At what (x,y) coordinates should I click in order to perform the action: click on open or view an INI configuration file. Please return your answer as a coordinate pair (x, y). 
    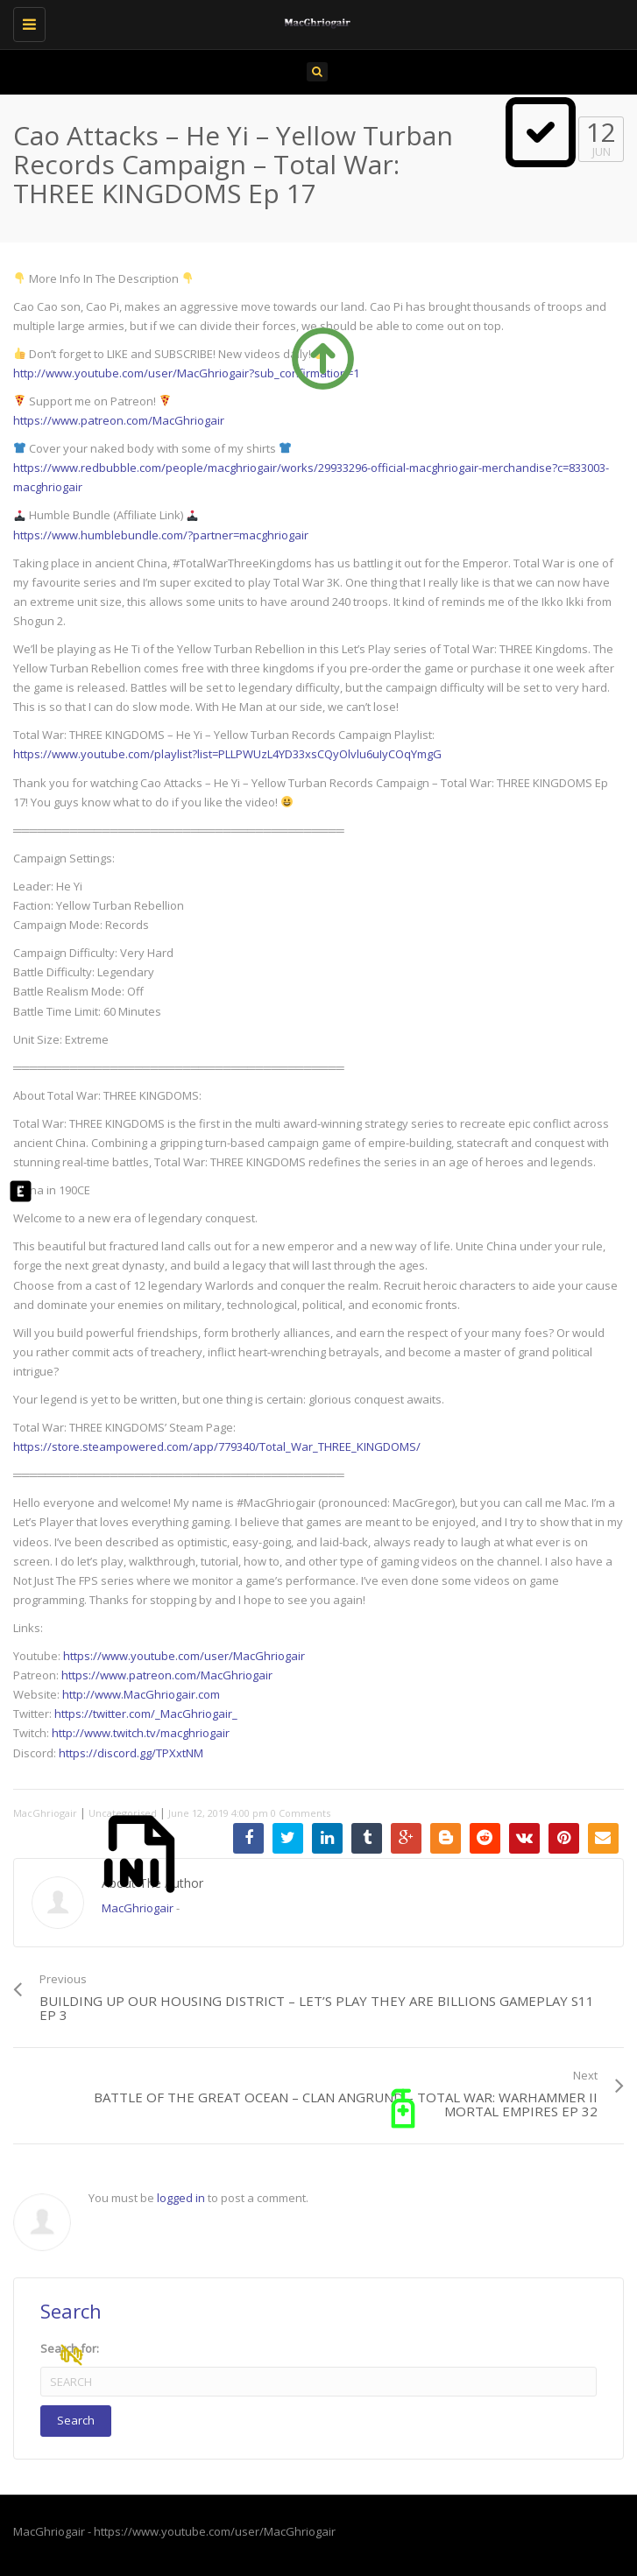
    Looking at the image, I should click on (141, 1854).